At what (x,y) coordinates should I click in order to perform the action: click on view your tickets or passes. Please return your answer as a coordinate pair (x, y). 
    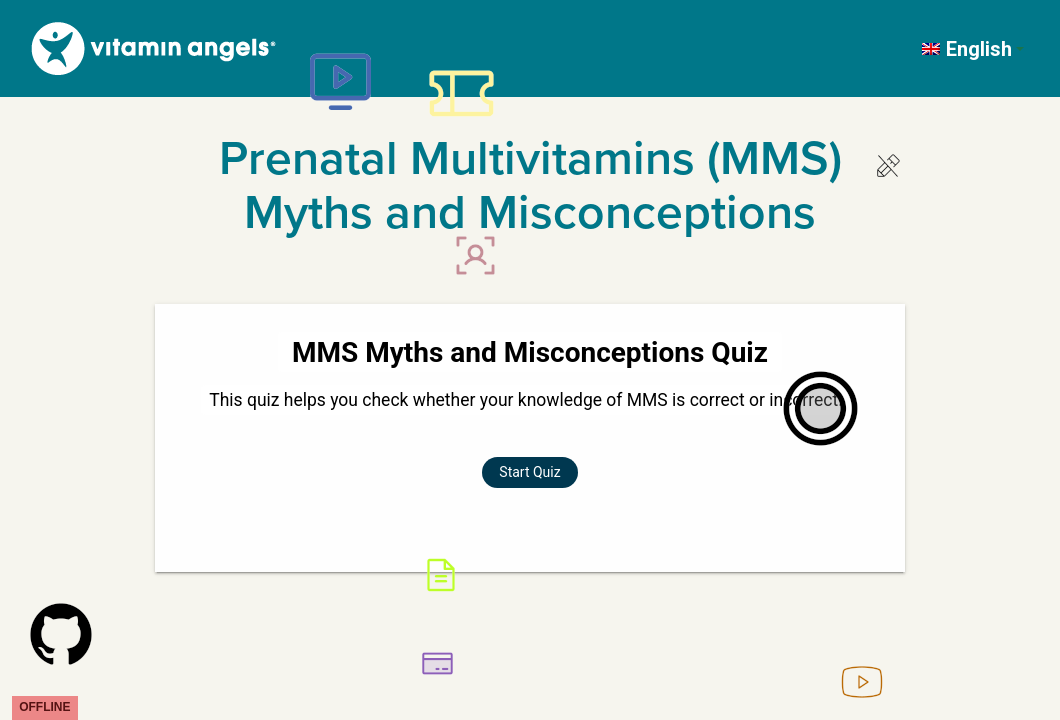
    Looking at the image, I should click on (461, 93).